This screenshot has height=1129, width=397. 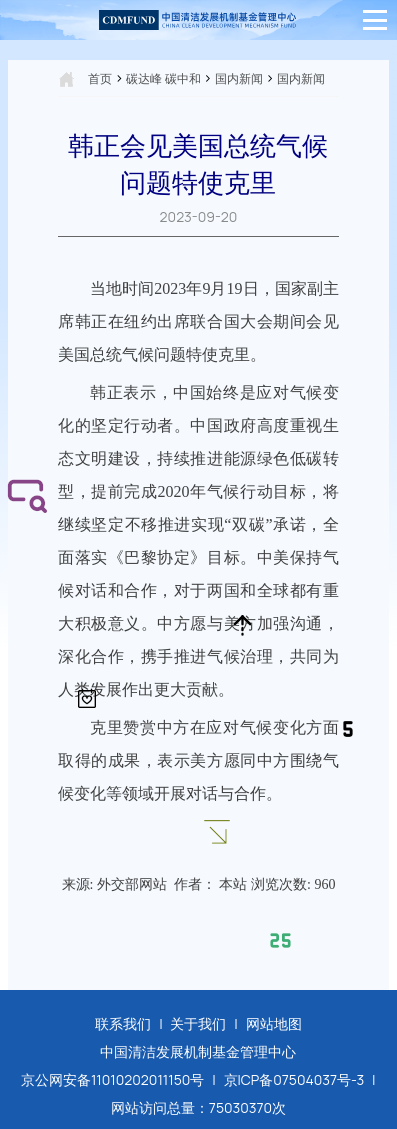 I want to click on upload in progress or pending, so click(x=242, y=625).